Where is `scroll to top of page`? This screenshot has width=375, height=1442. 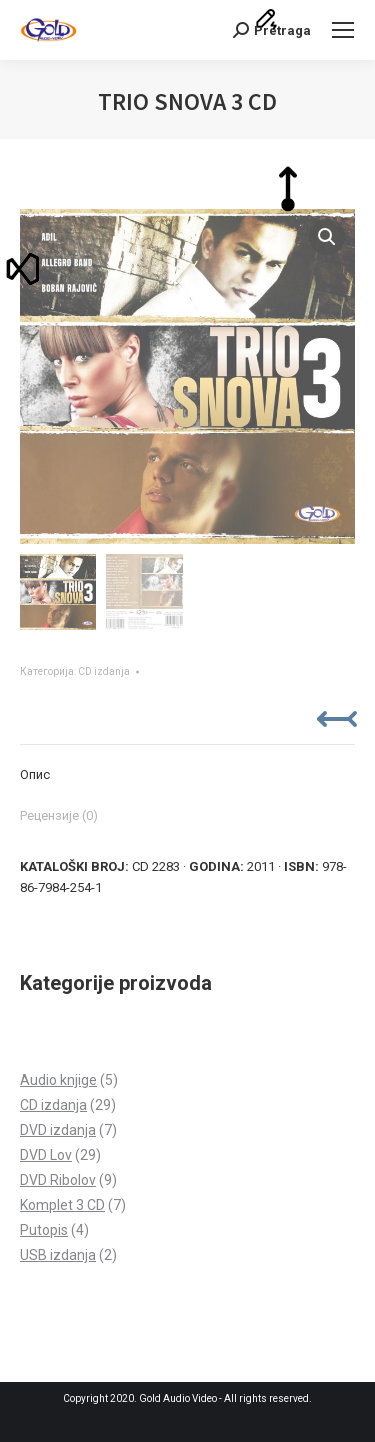
scroll to top of page is located at coordinates (288, 189).